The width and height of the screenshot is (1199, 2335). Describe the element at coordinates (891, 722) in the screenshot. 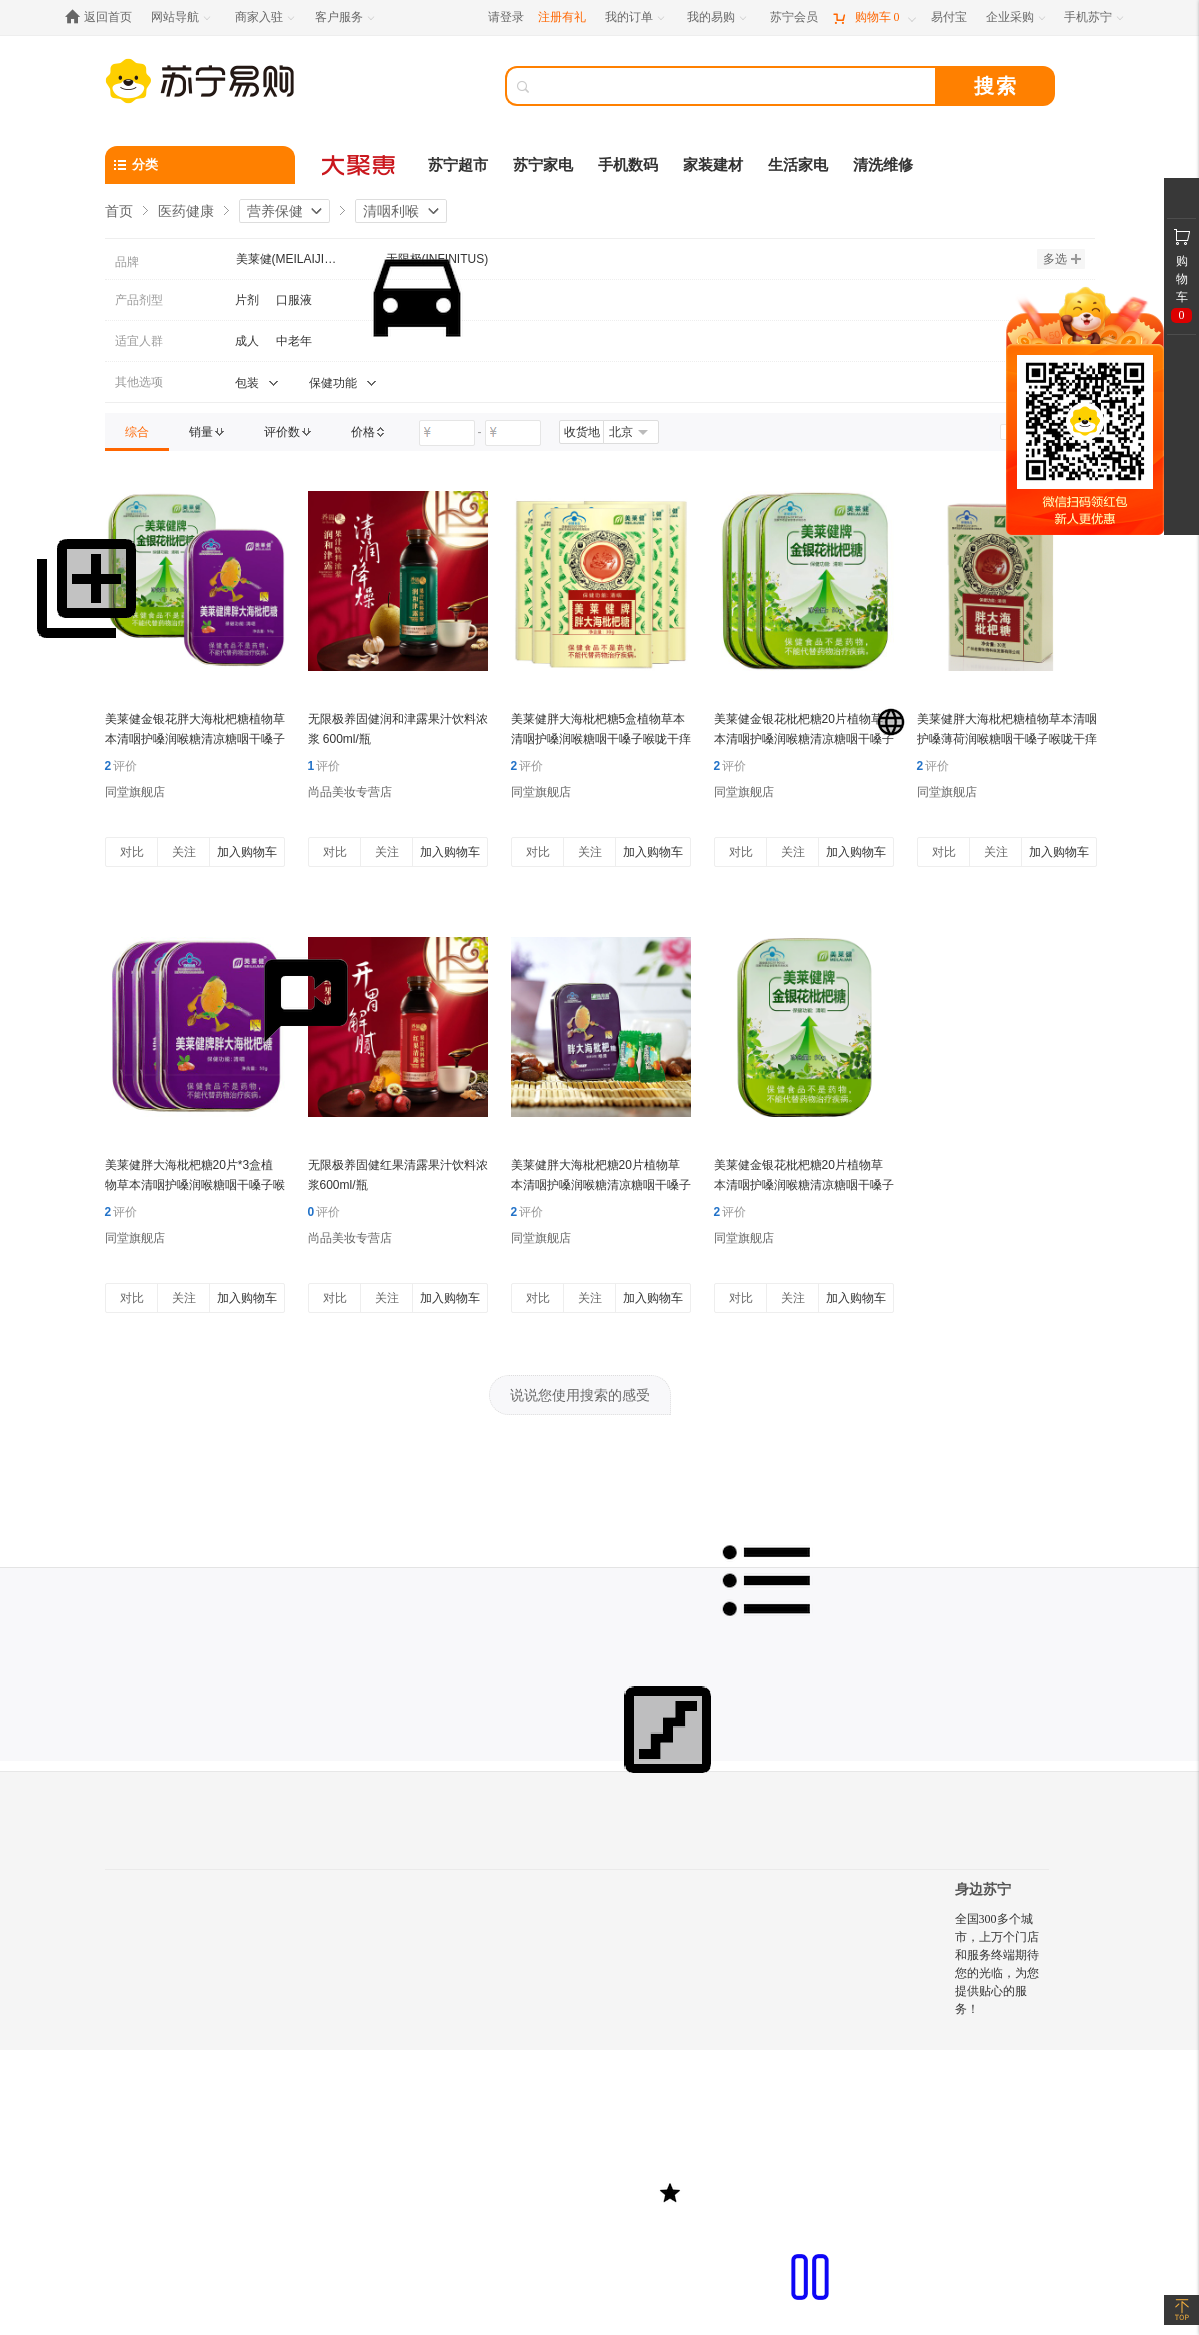

I see `change language or region settings` at that location.